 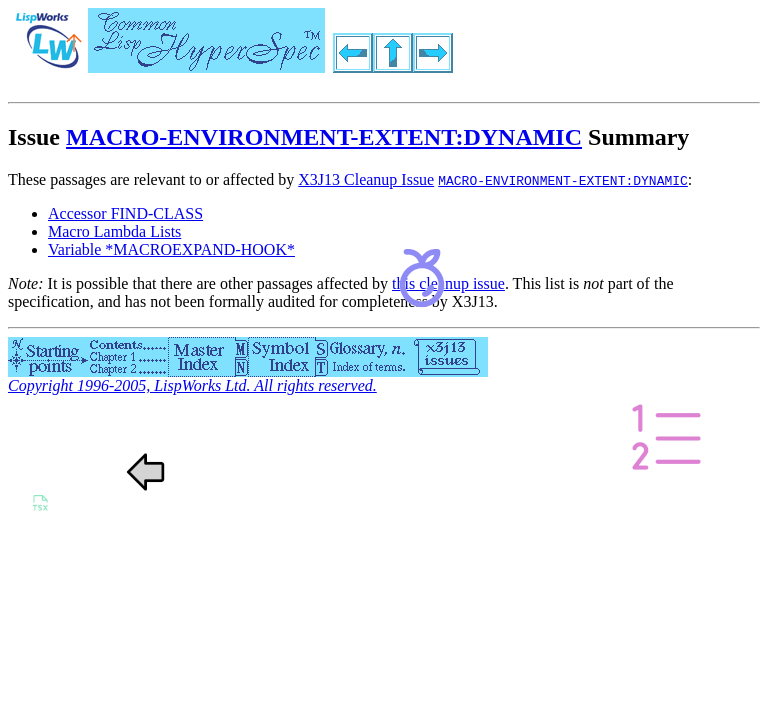 I want to click on create a numbered list, so click(x=666, y=438).